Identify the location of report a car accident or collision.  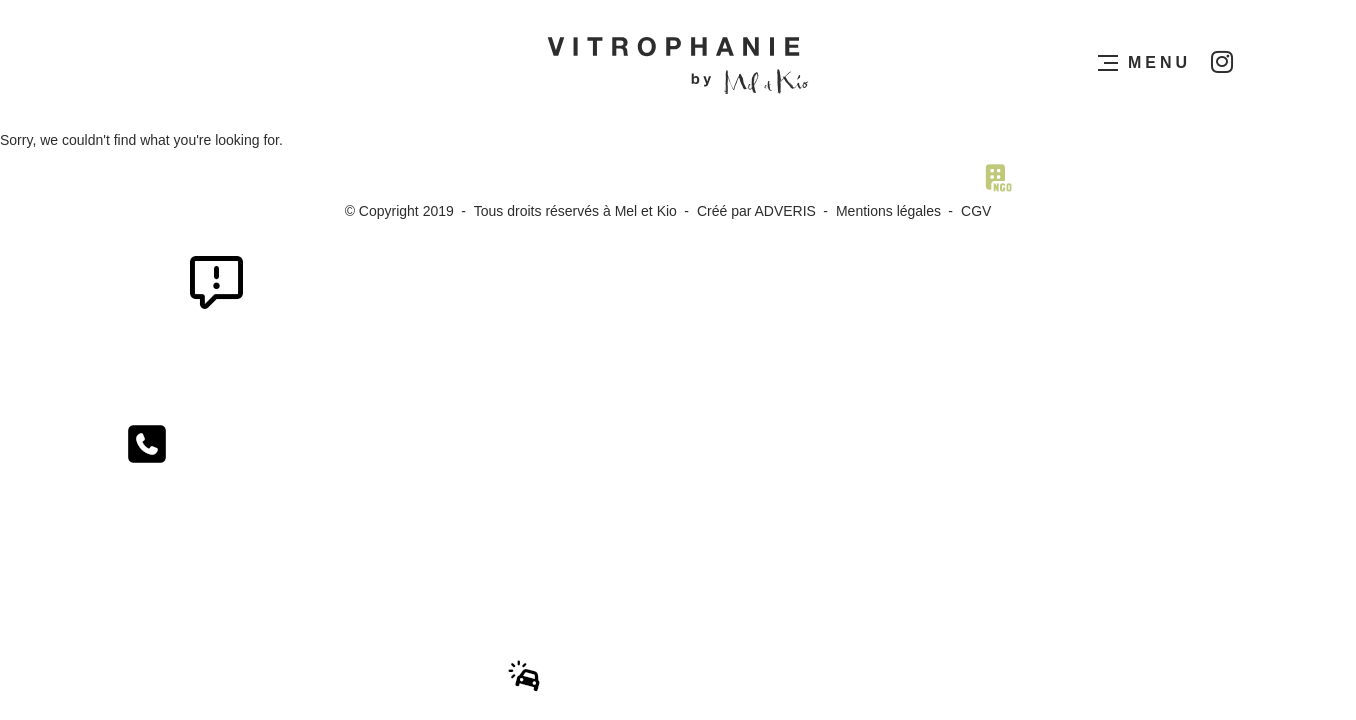
(524, 676).